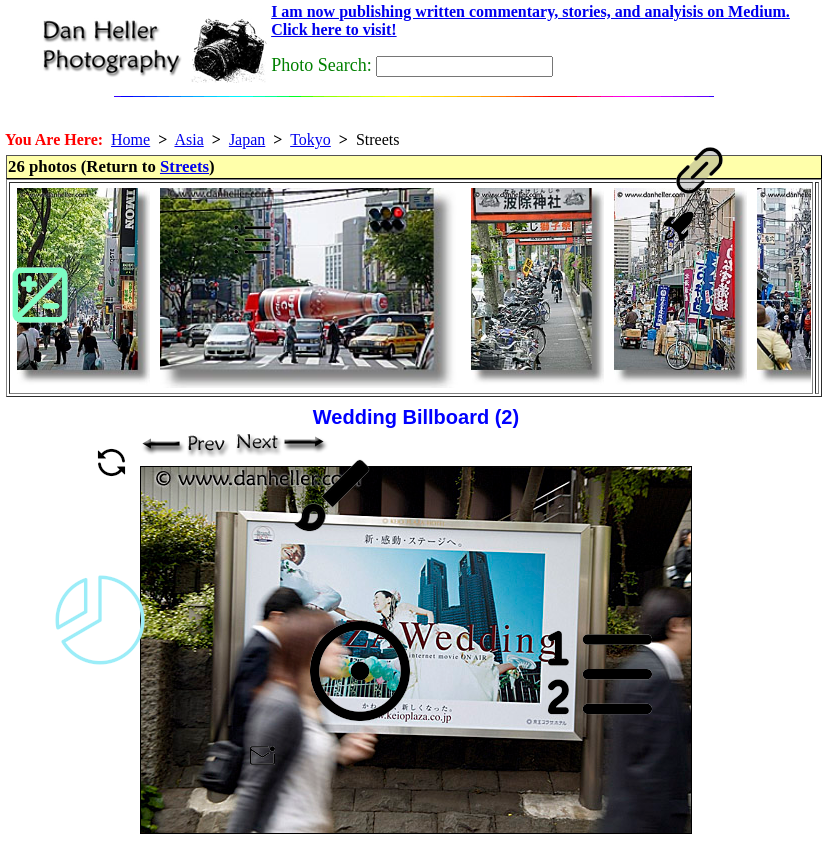  What do you see at coordinates (262, 755) in the screenshot?
I see `indicates unread messages or notifications` at bounding box center [262, 755].